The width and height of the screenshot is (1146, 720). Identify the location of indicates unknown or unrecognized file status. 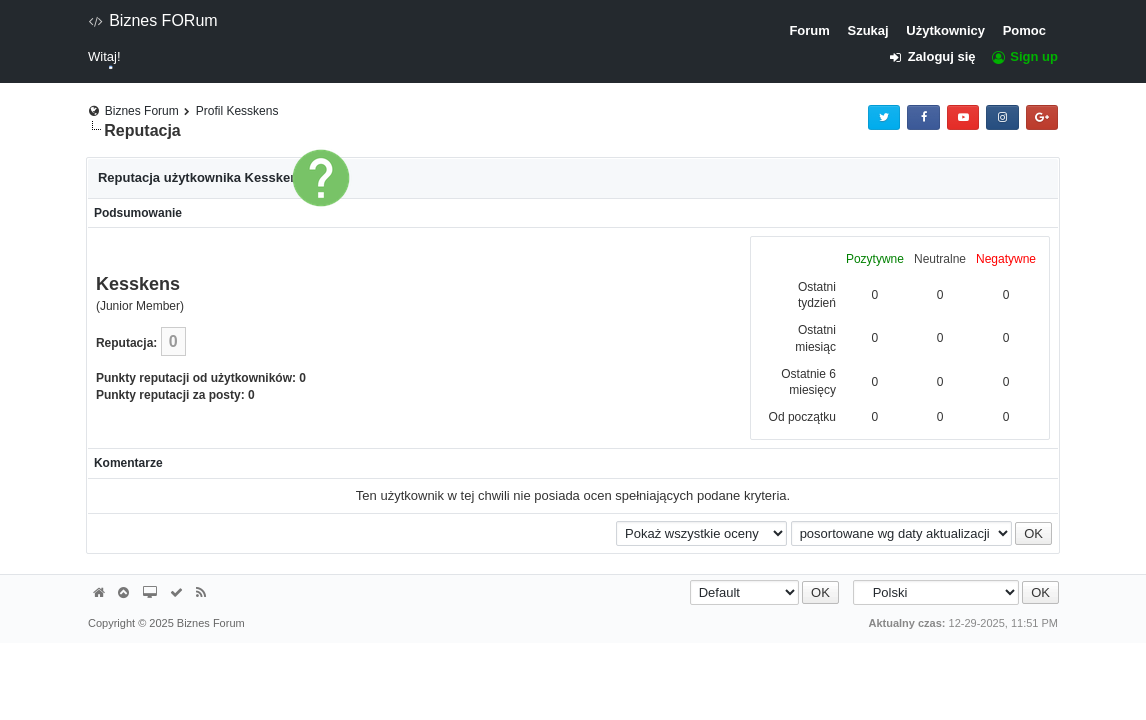
(321, 178).